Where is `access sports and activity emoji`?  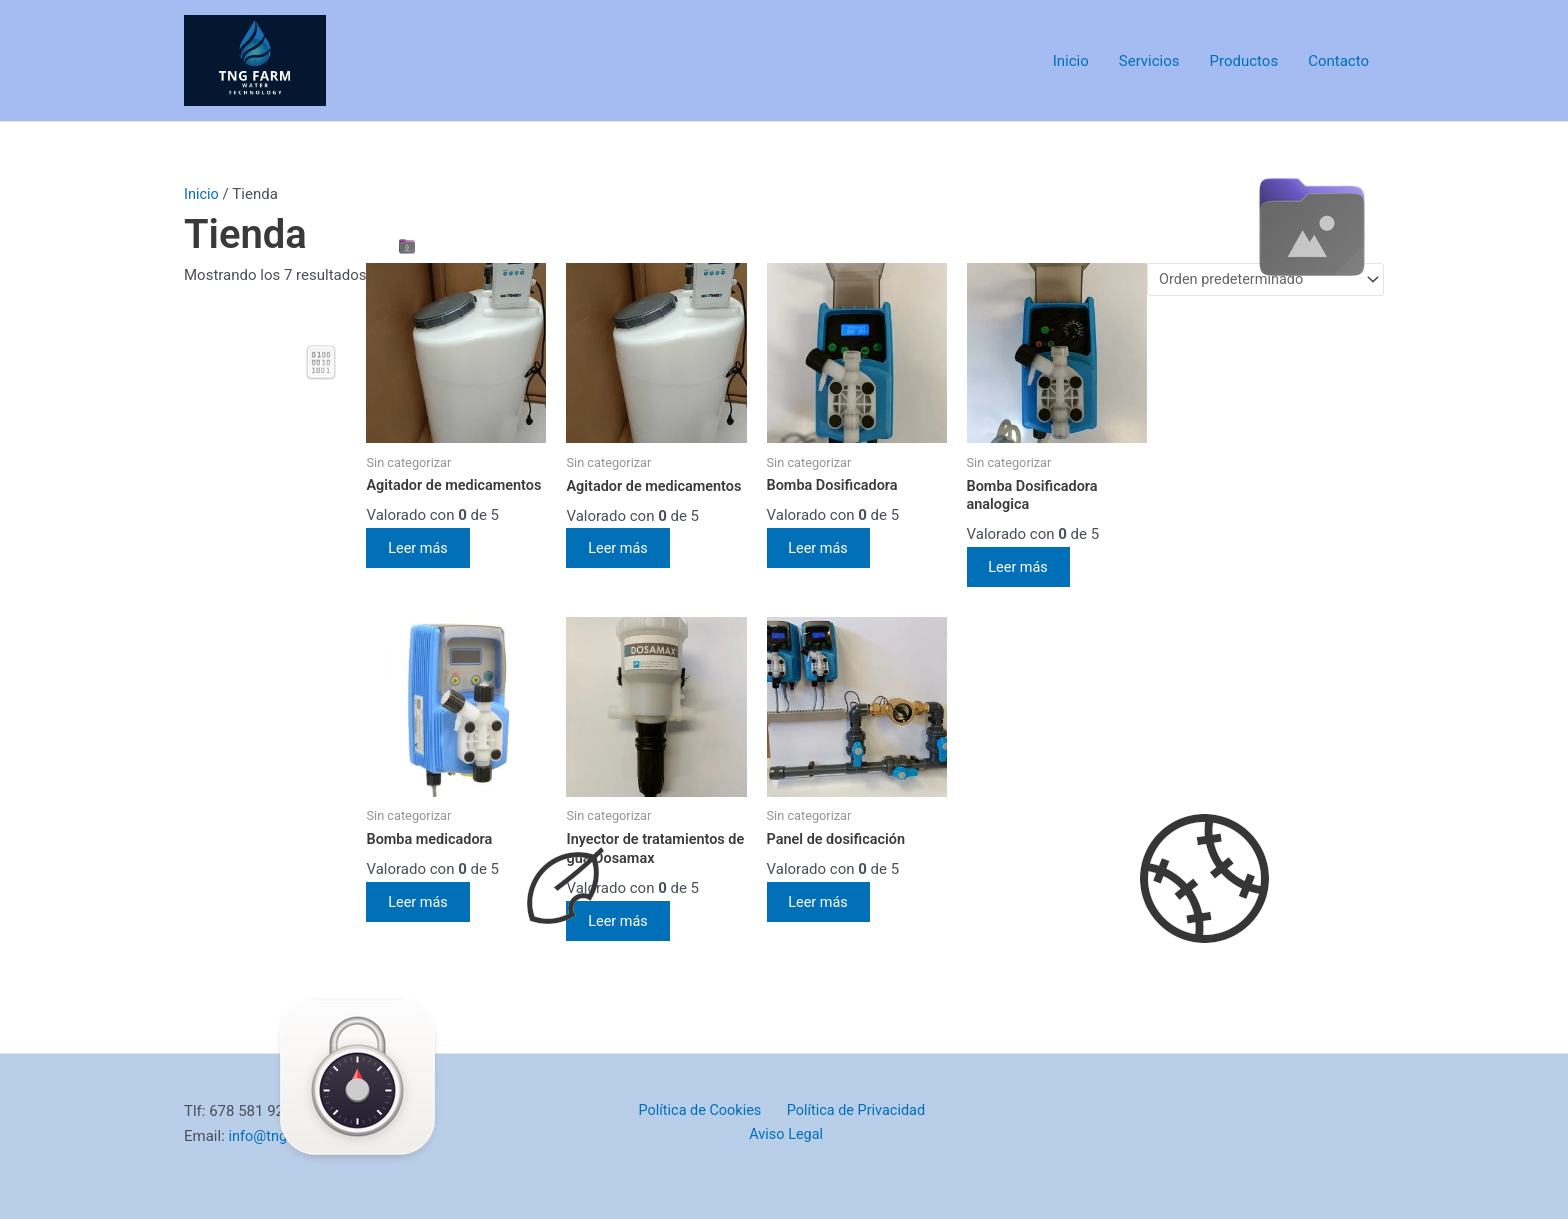 access sports and activity emoji is located at coordinates (1204, 878).